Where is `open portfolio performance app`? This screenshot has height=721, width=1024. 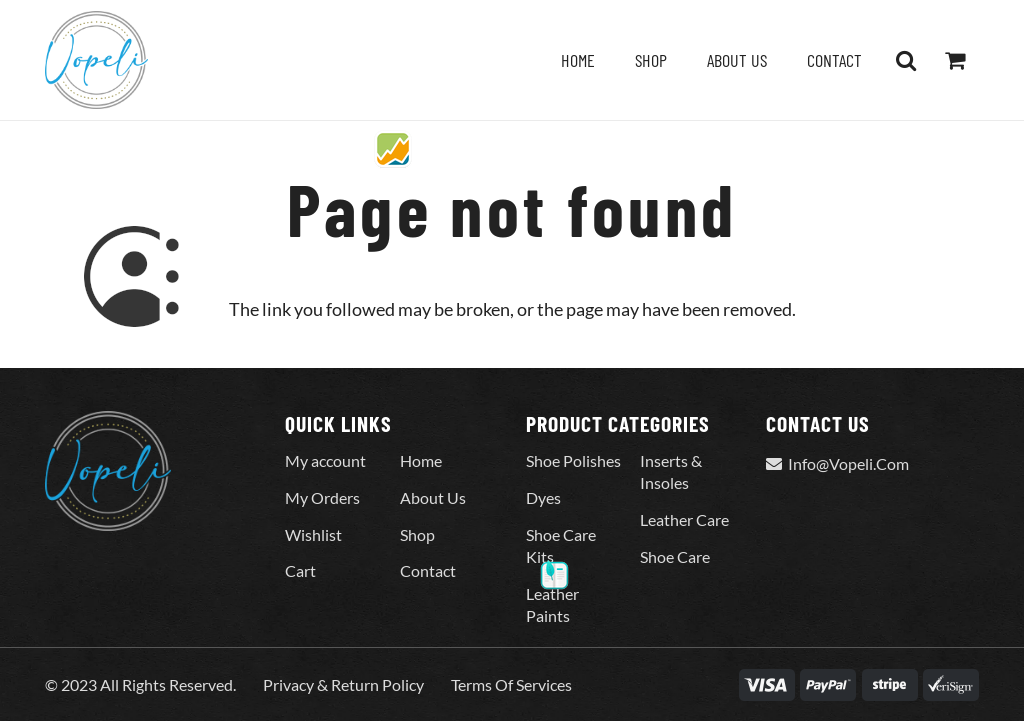 open portfolio performance app is located at coordinates (393, 149).